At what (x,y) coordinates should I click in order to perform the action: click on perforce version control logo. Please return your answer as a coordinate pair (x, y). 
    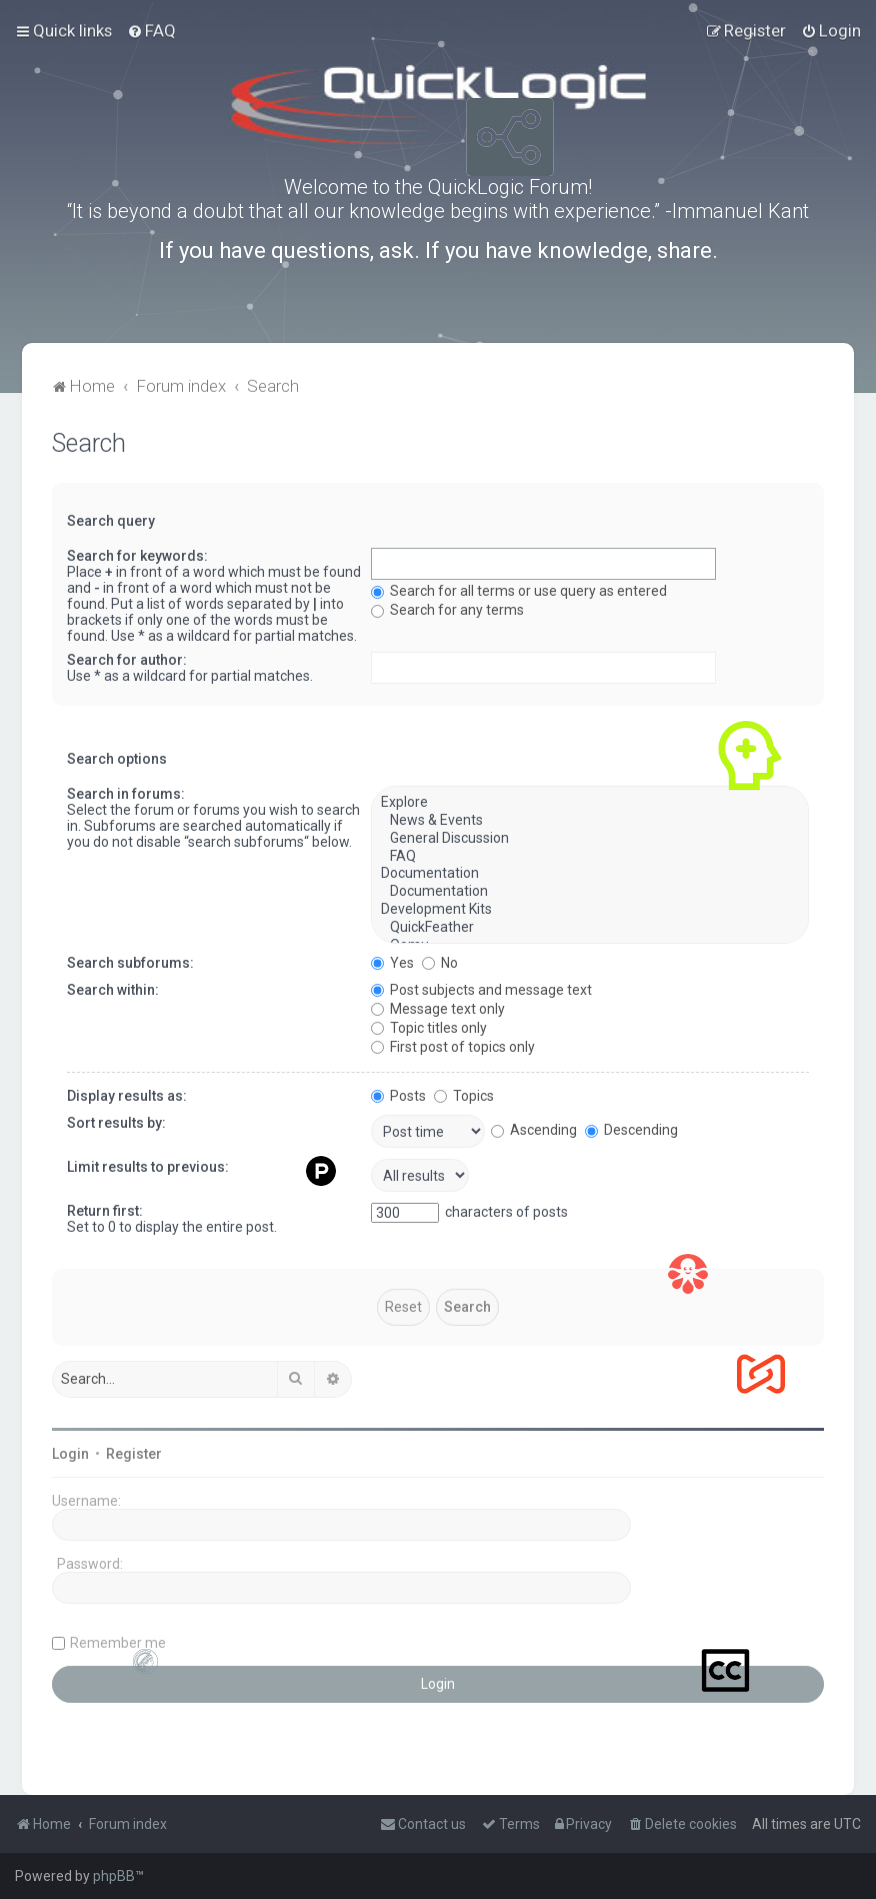
    Looking at the image, I should click on (761, 1374).